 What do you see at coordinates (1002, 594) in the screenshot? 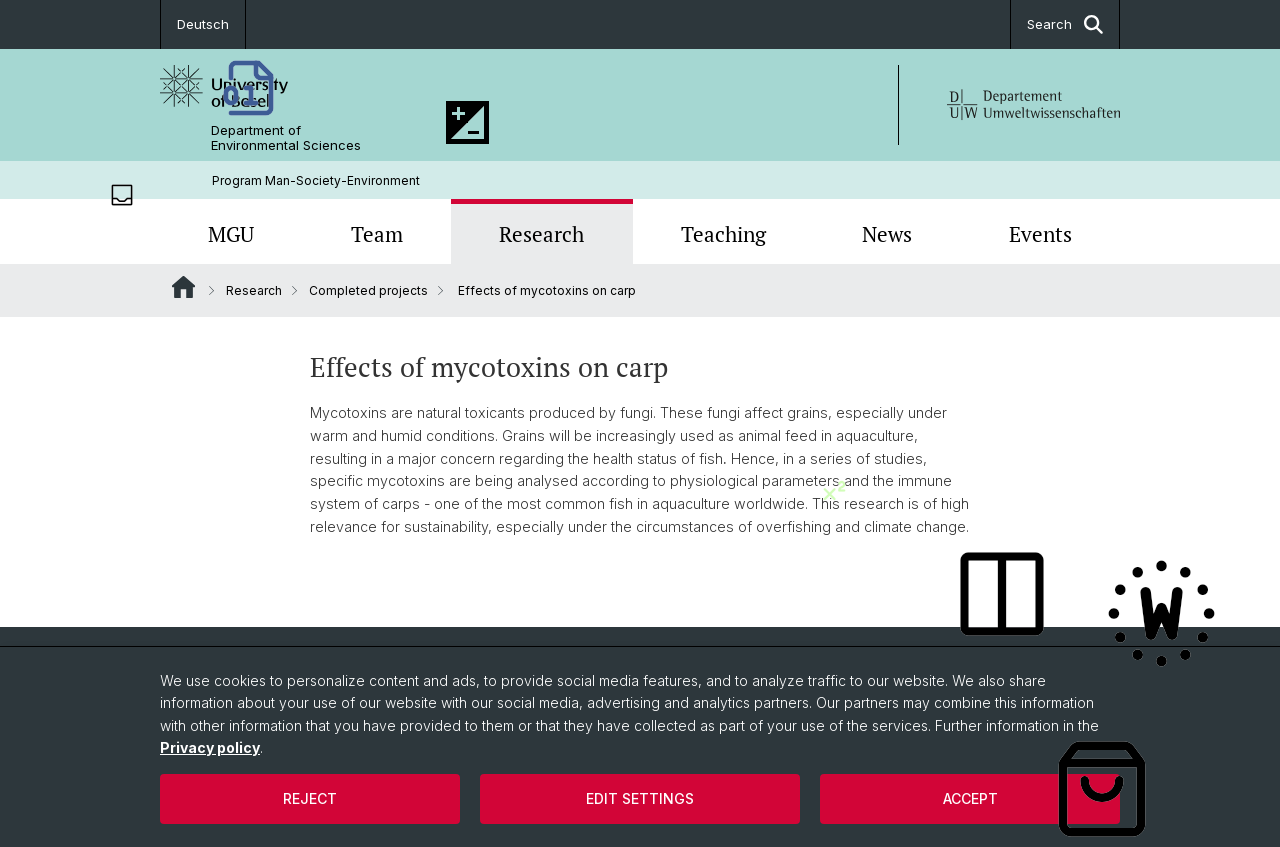
I see `switch to two-column layout` at bounding box center [1002, 594].